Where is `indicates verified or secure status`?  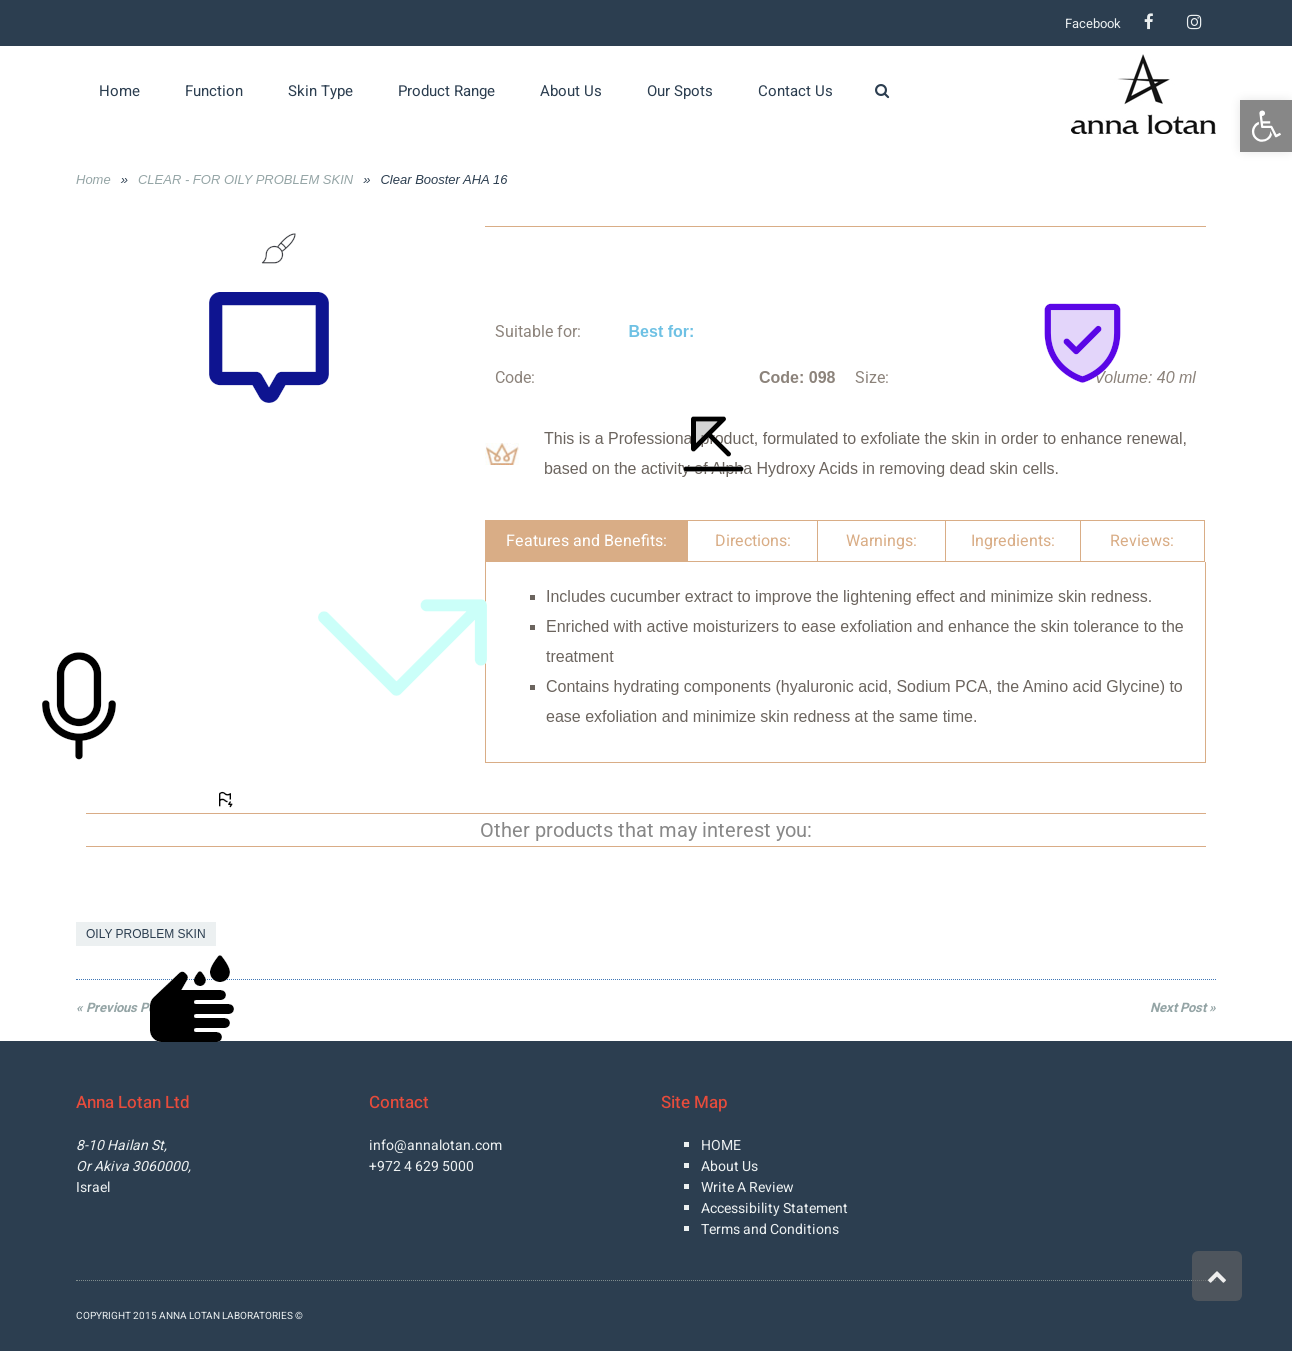
indicates verified or secure status is located at coordinates (1082, 338).